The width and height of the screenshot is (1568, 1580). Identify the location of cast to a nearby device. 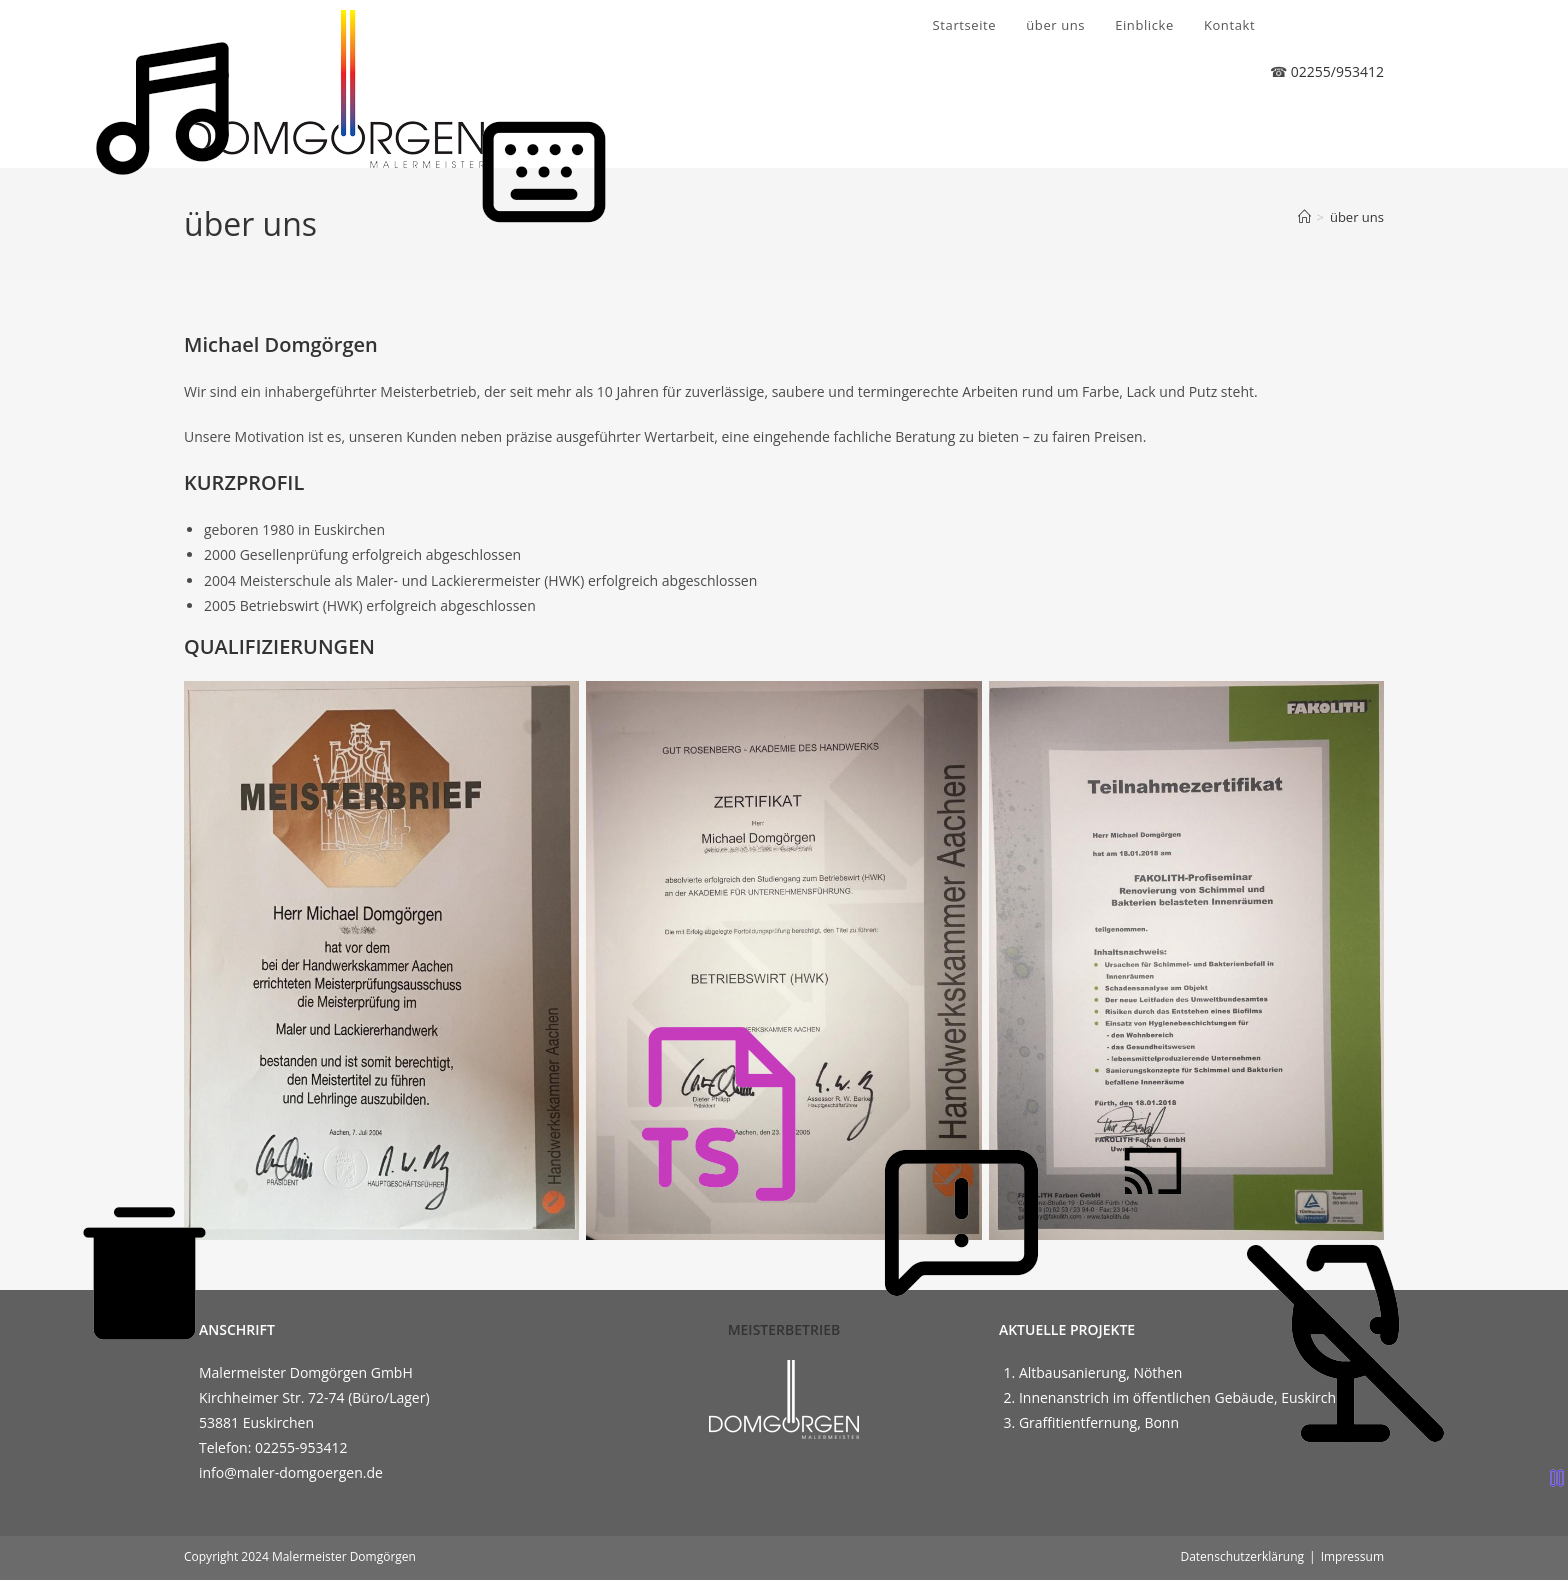
(1153, 1171).